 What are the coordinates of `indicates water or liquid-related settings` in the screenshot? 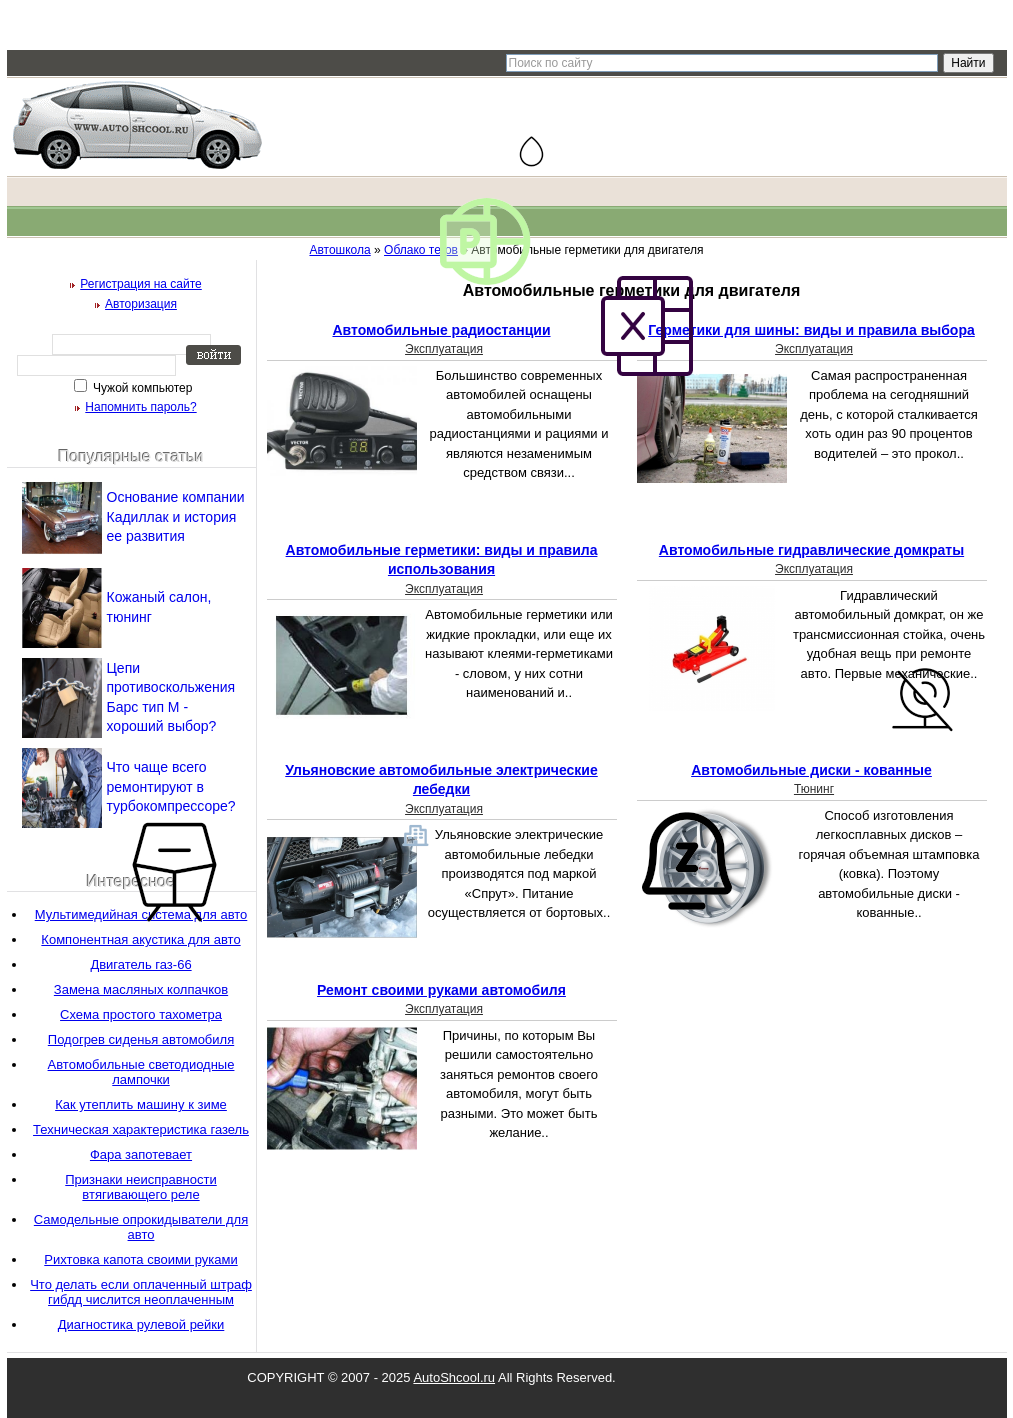 It's located at (531, 152).